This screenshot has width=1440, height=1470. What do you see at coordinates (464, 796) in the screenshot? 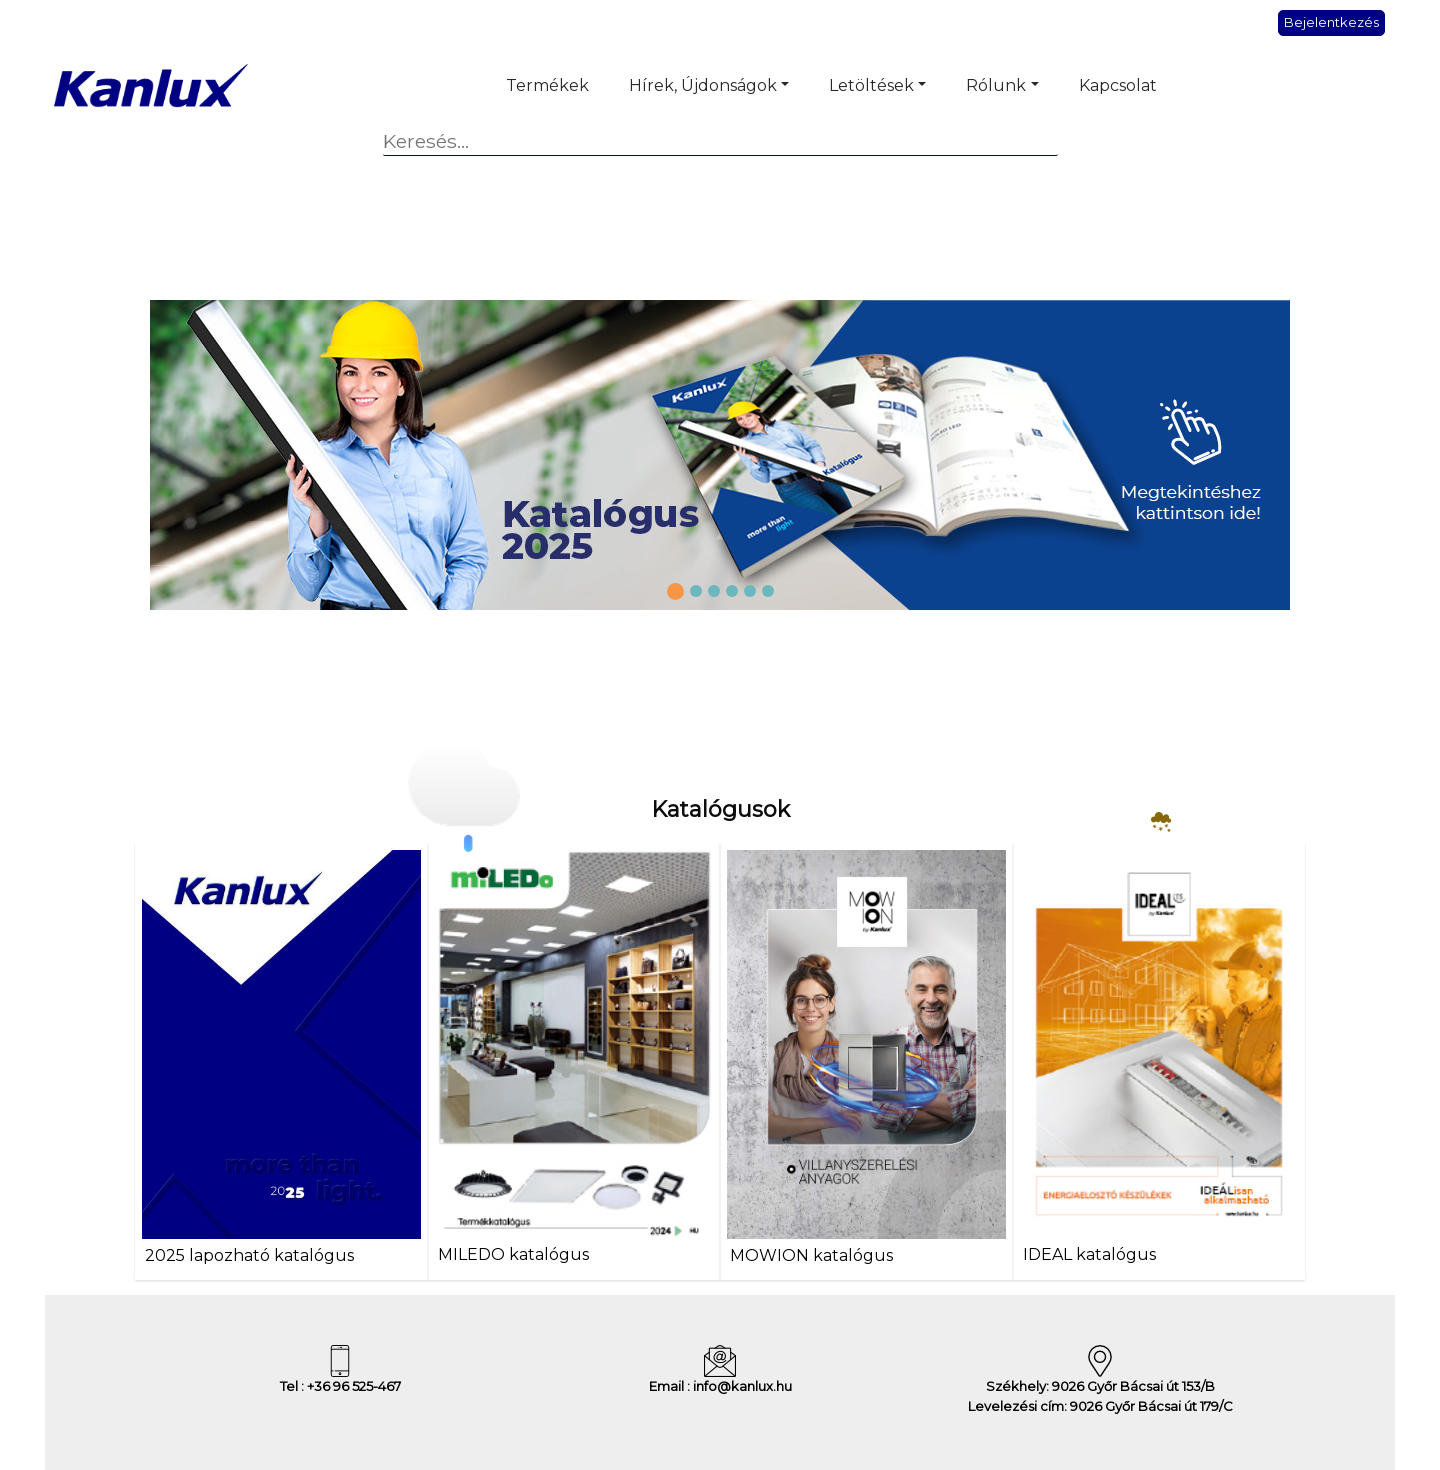
I see `indicates scattered showers in weather forecast` at bounding box center [464, 796].